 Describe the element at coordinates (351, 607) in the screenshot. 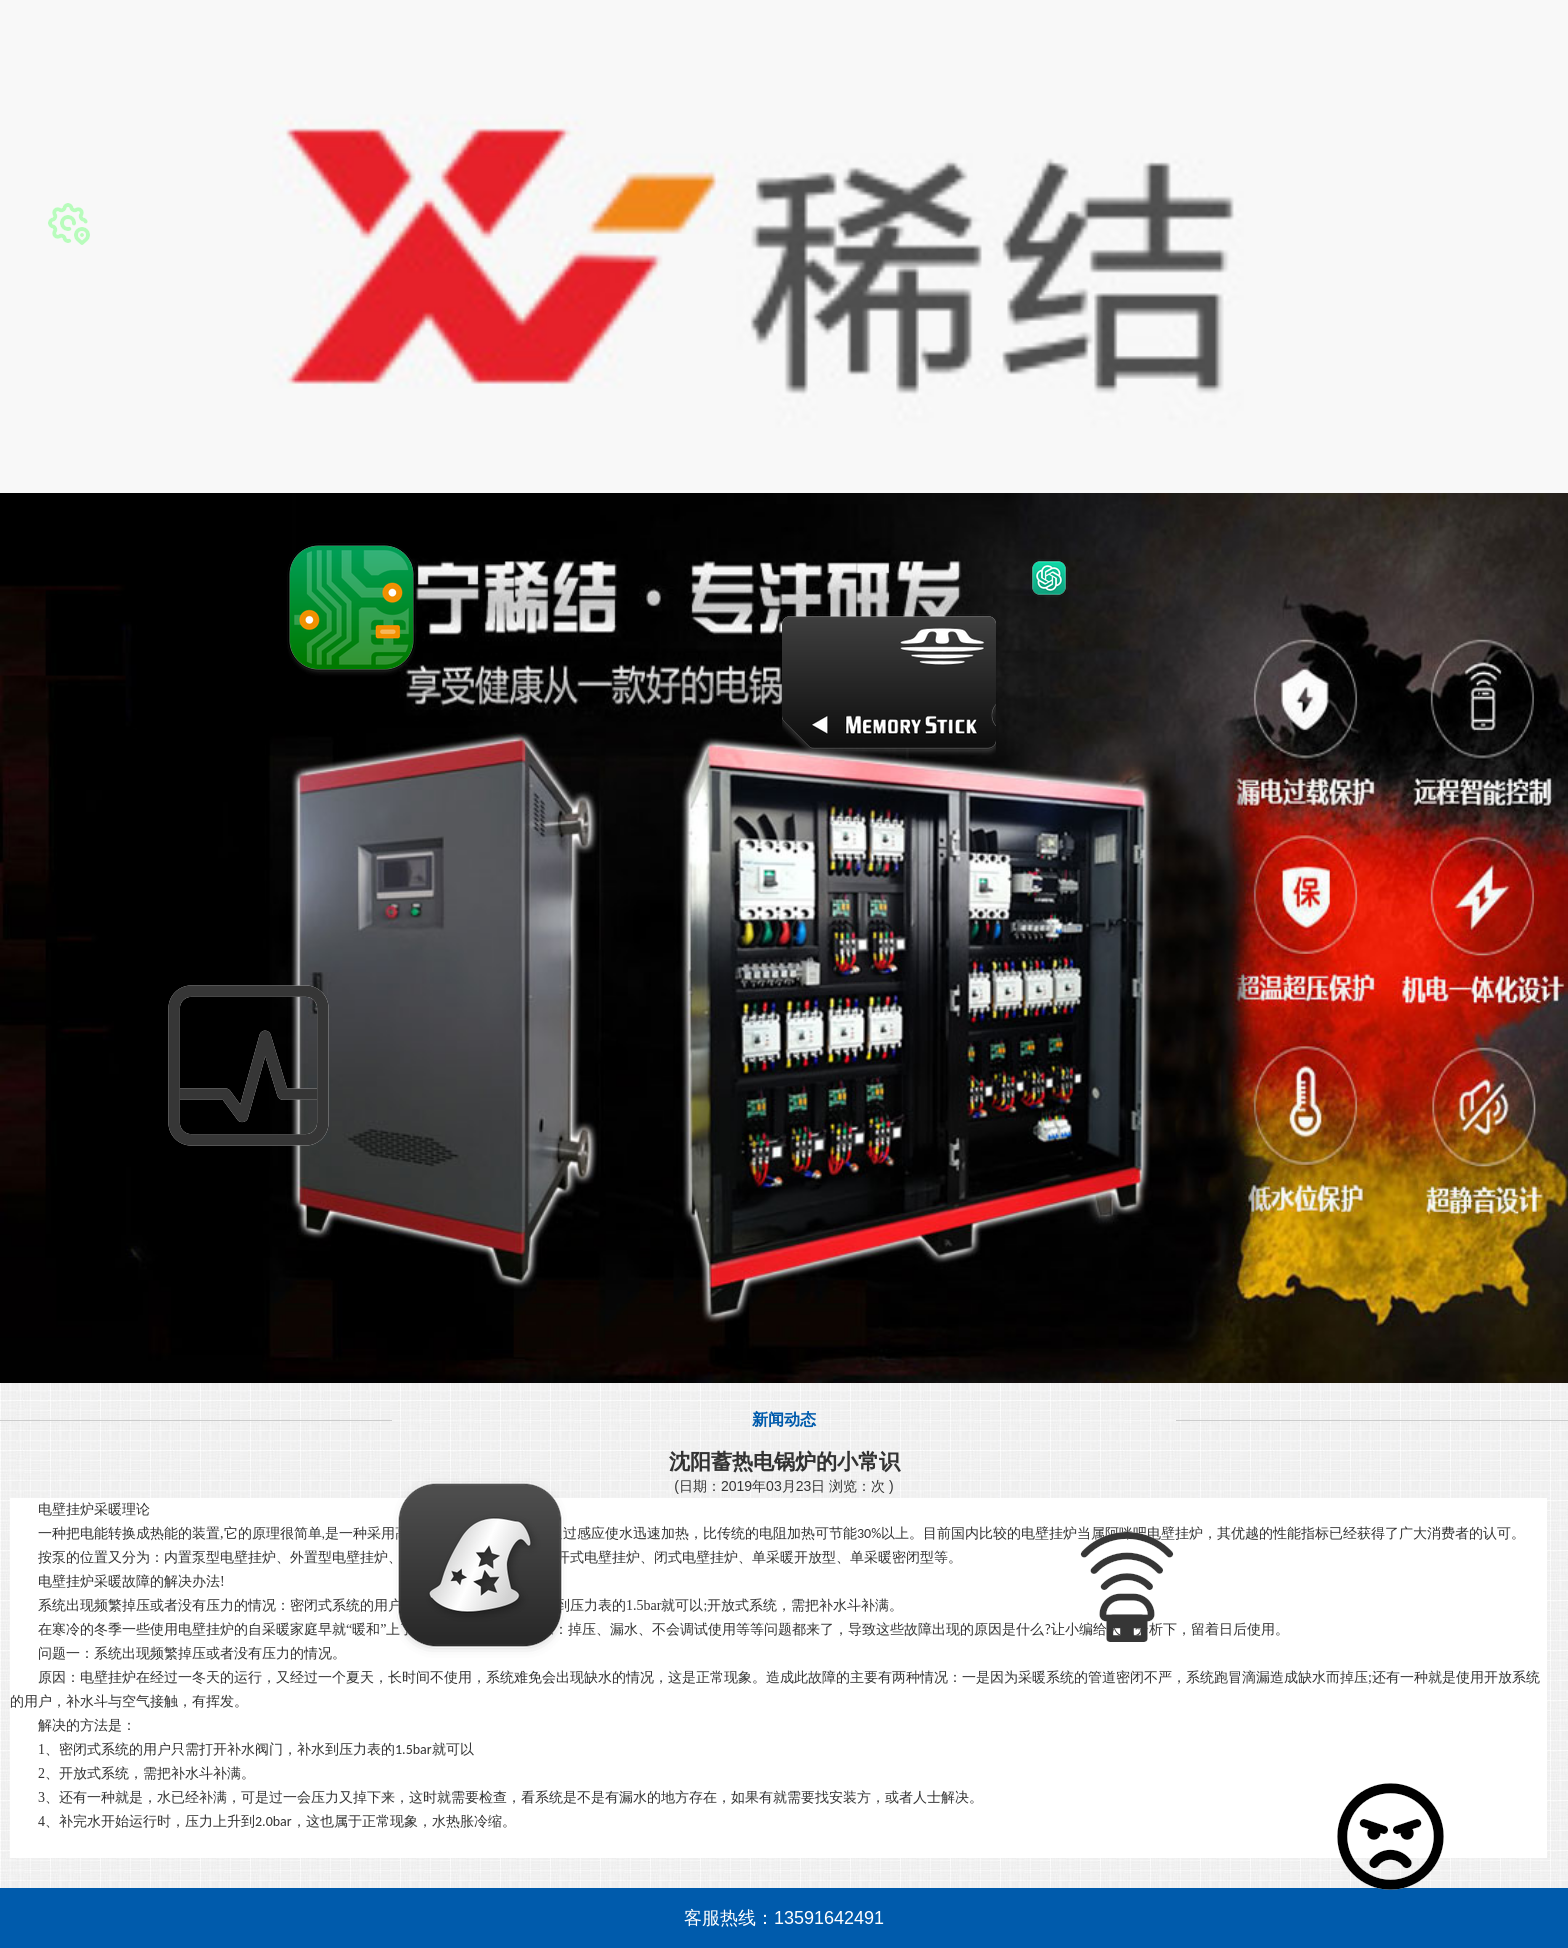

I see `open pcbnew PCB design application` at that location.